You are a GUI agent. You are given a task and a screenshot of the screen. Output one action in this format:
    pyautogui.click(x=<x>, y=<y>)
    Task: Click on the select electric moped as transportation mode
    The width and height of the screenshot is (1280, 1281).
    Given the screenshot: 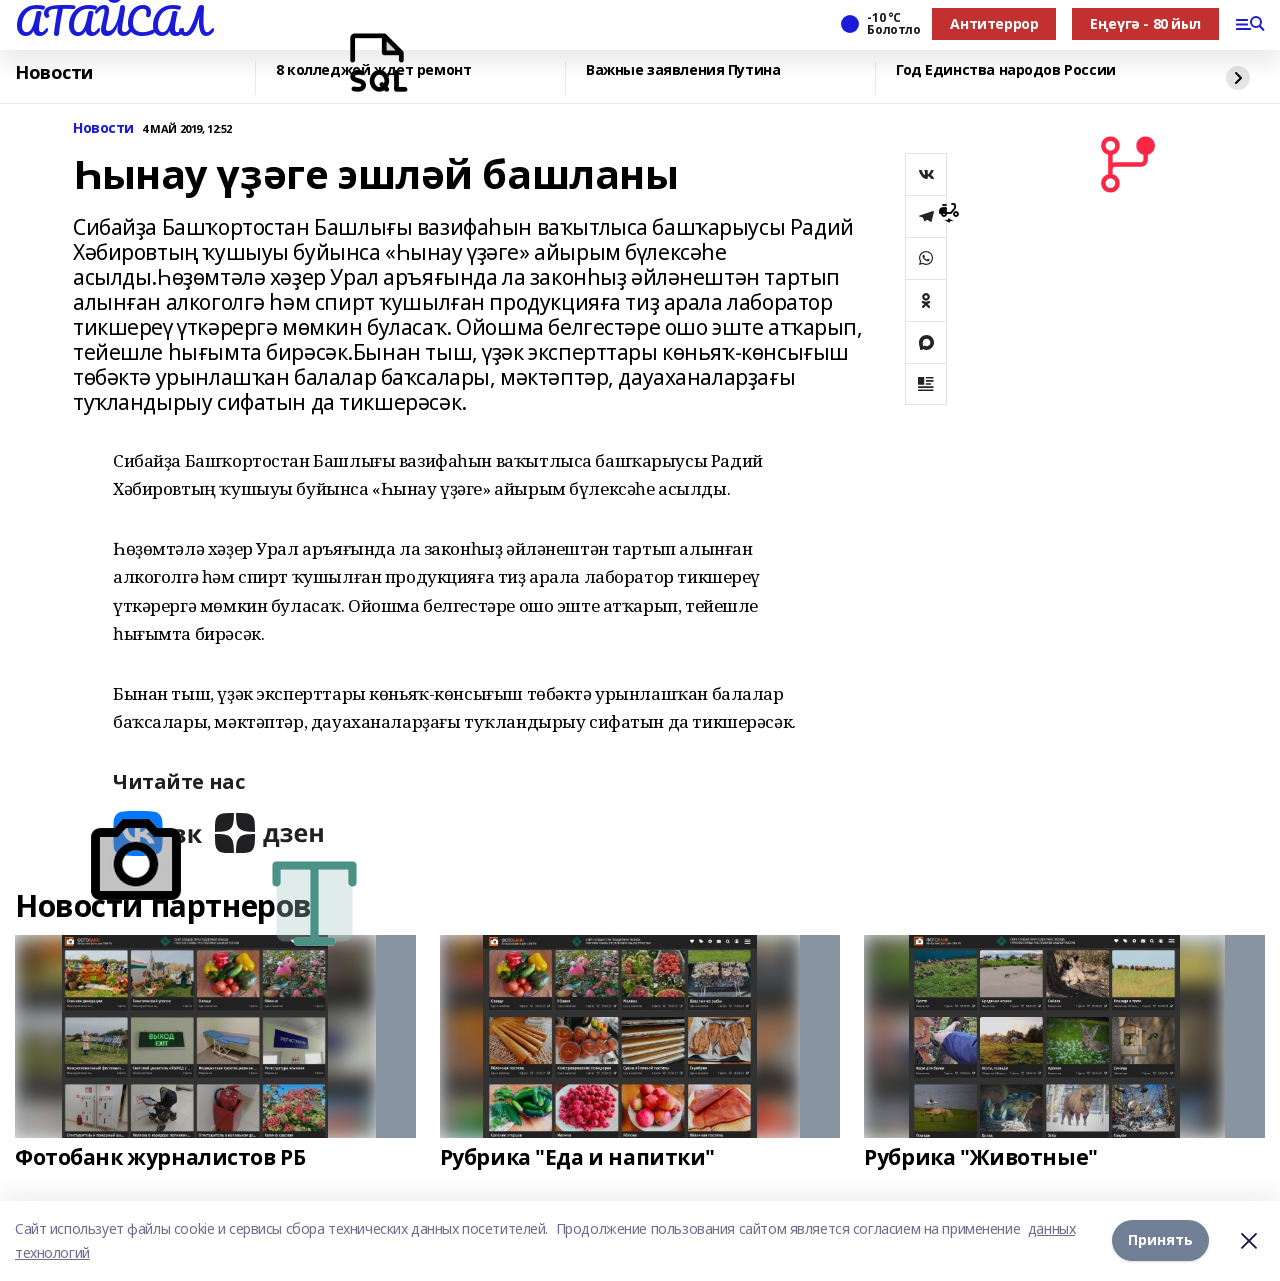 What is the action you would take?
    pyautogui.click(x=949, y=212)
    